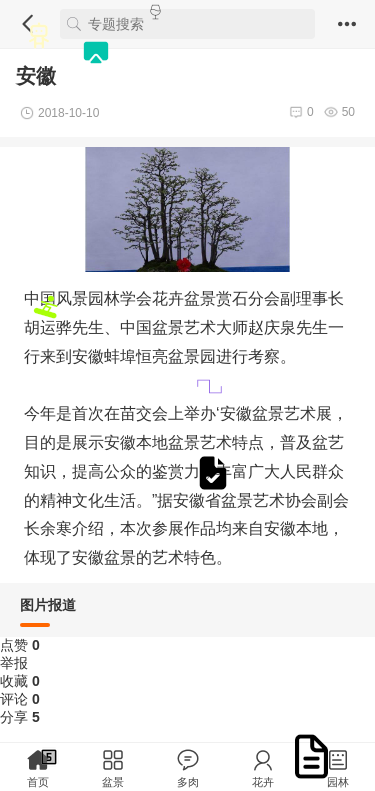 The width and height of the screenshot is (375, 791). Describe the element at coordinates (155, 11) in the screenshot. I see `browse wine selection` at that location.